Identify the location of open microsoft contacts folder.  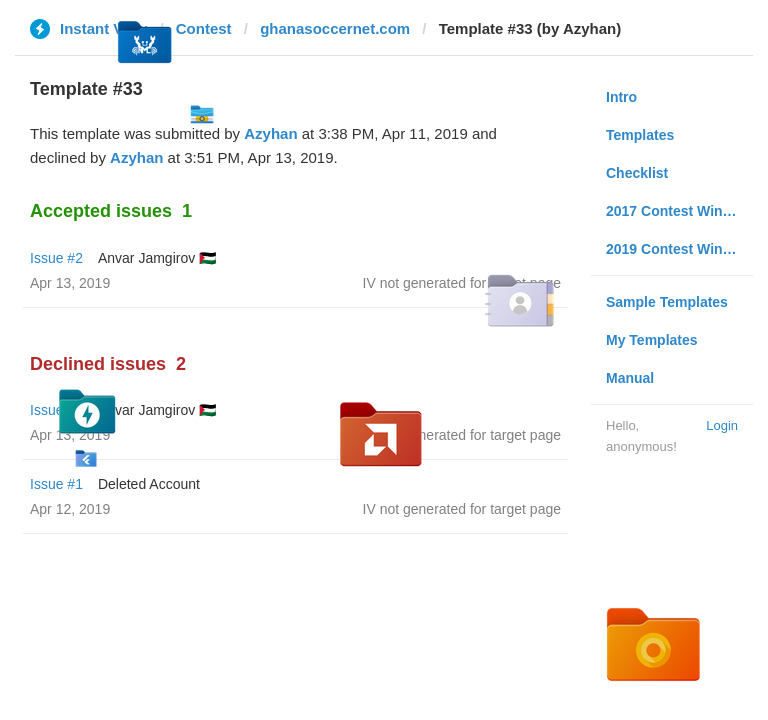
(520, 302).